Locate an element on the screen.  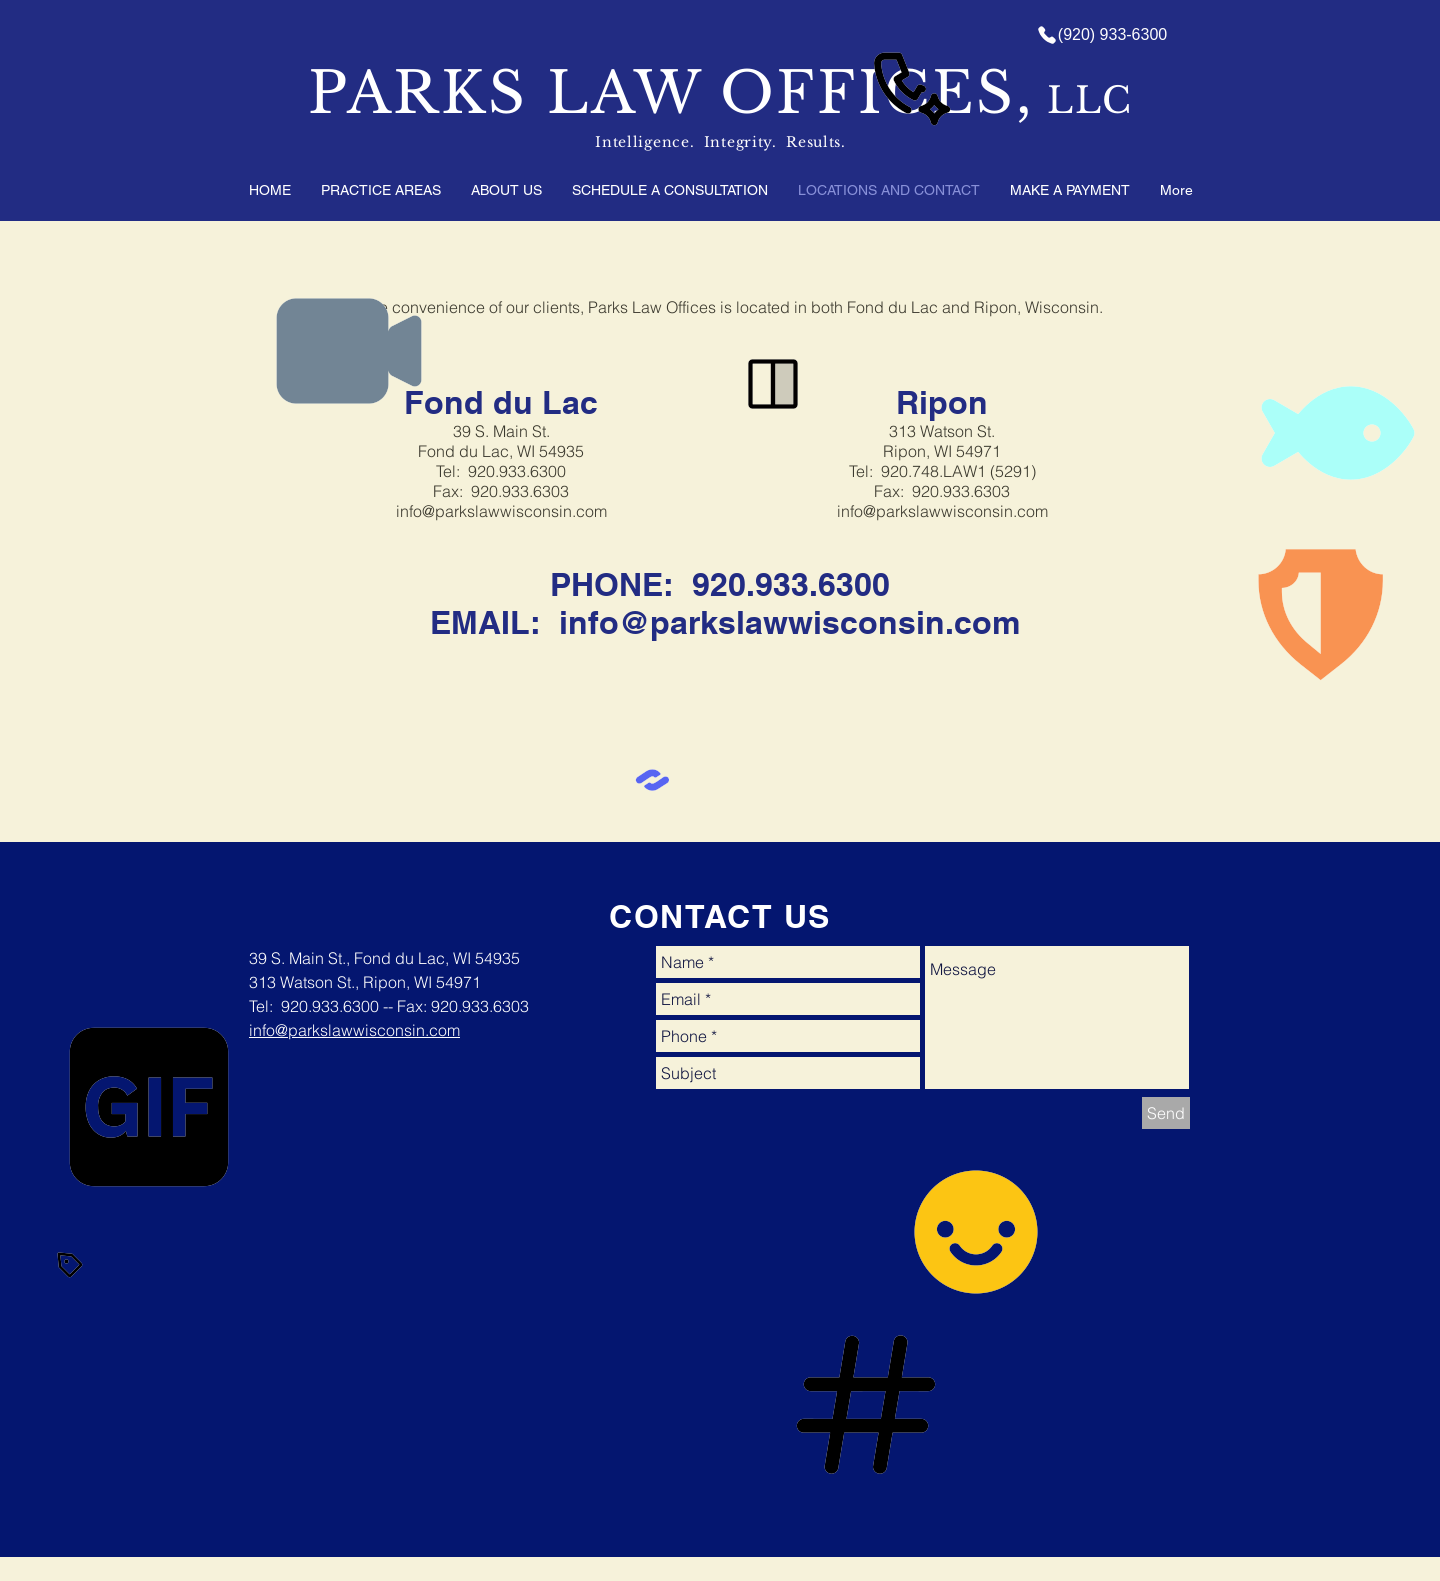
discord moderator programs alumni badge is located at coordinates (1321, 614).